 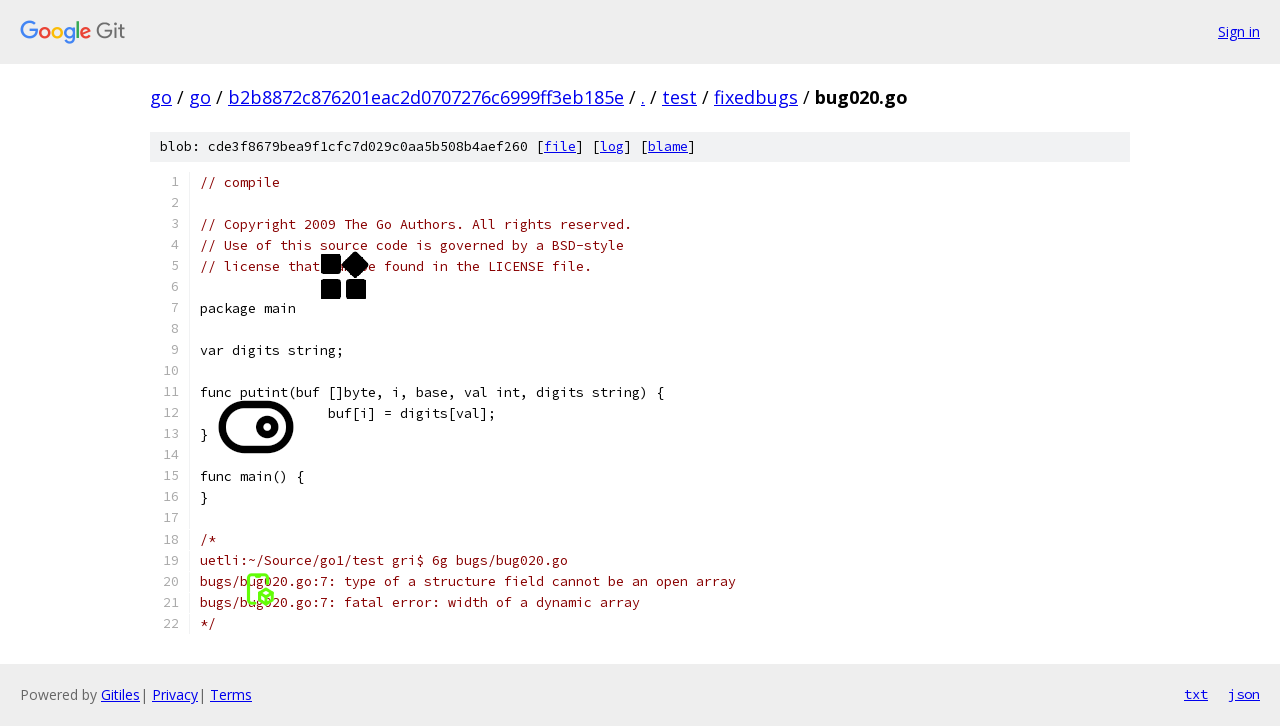 I want to click on open augmented reality mode, so click(x=258, y=589).